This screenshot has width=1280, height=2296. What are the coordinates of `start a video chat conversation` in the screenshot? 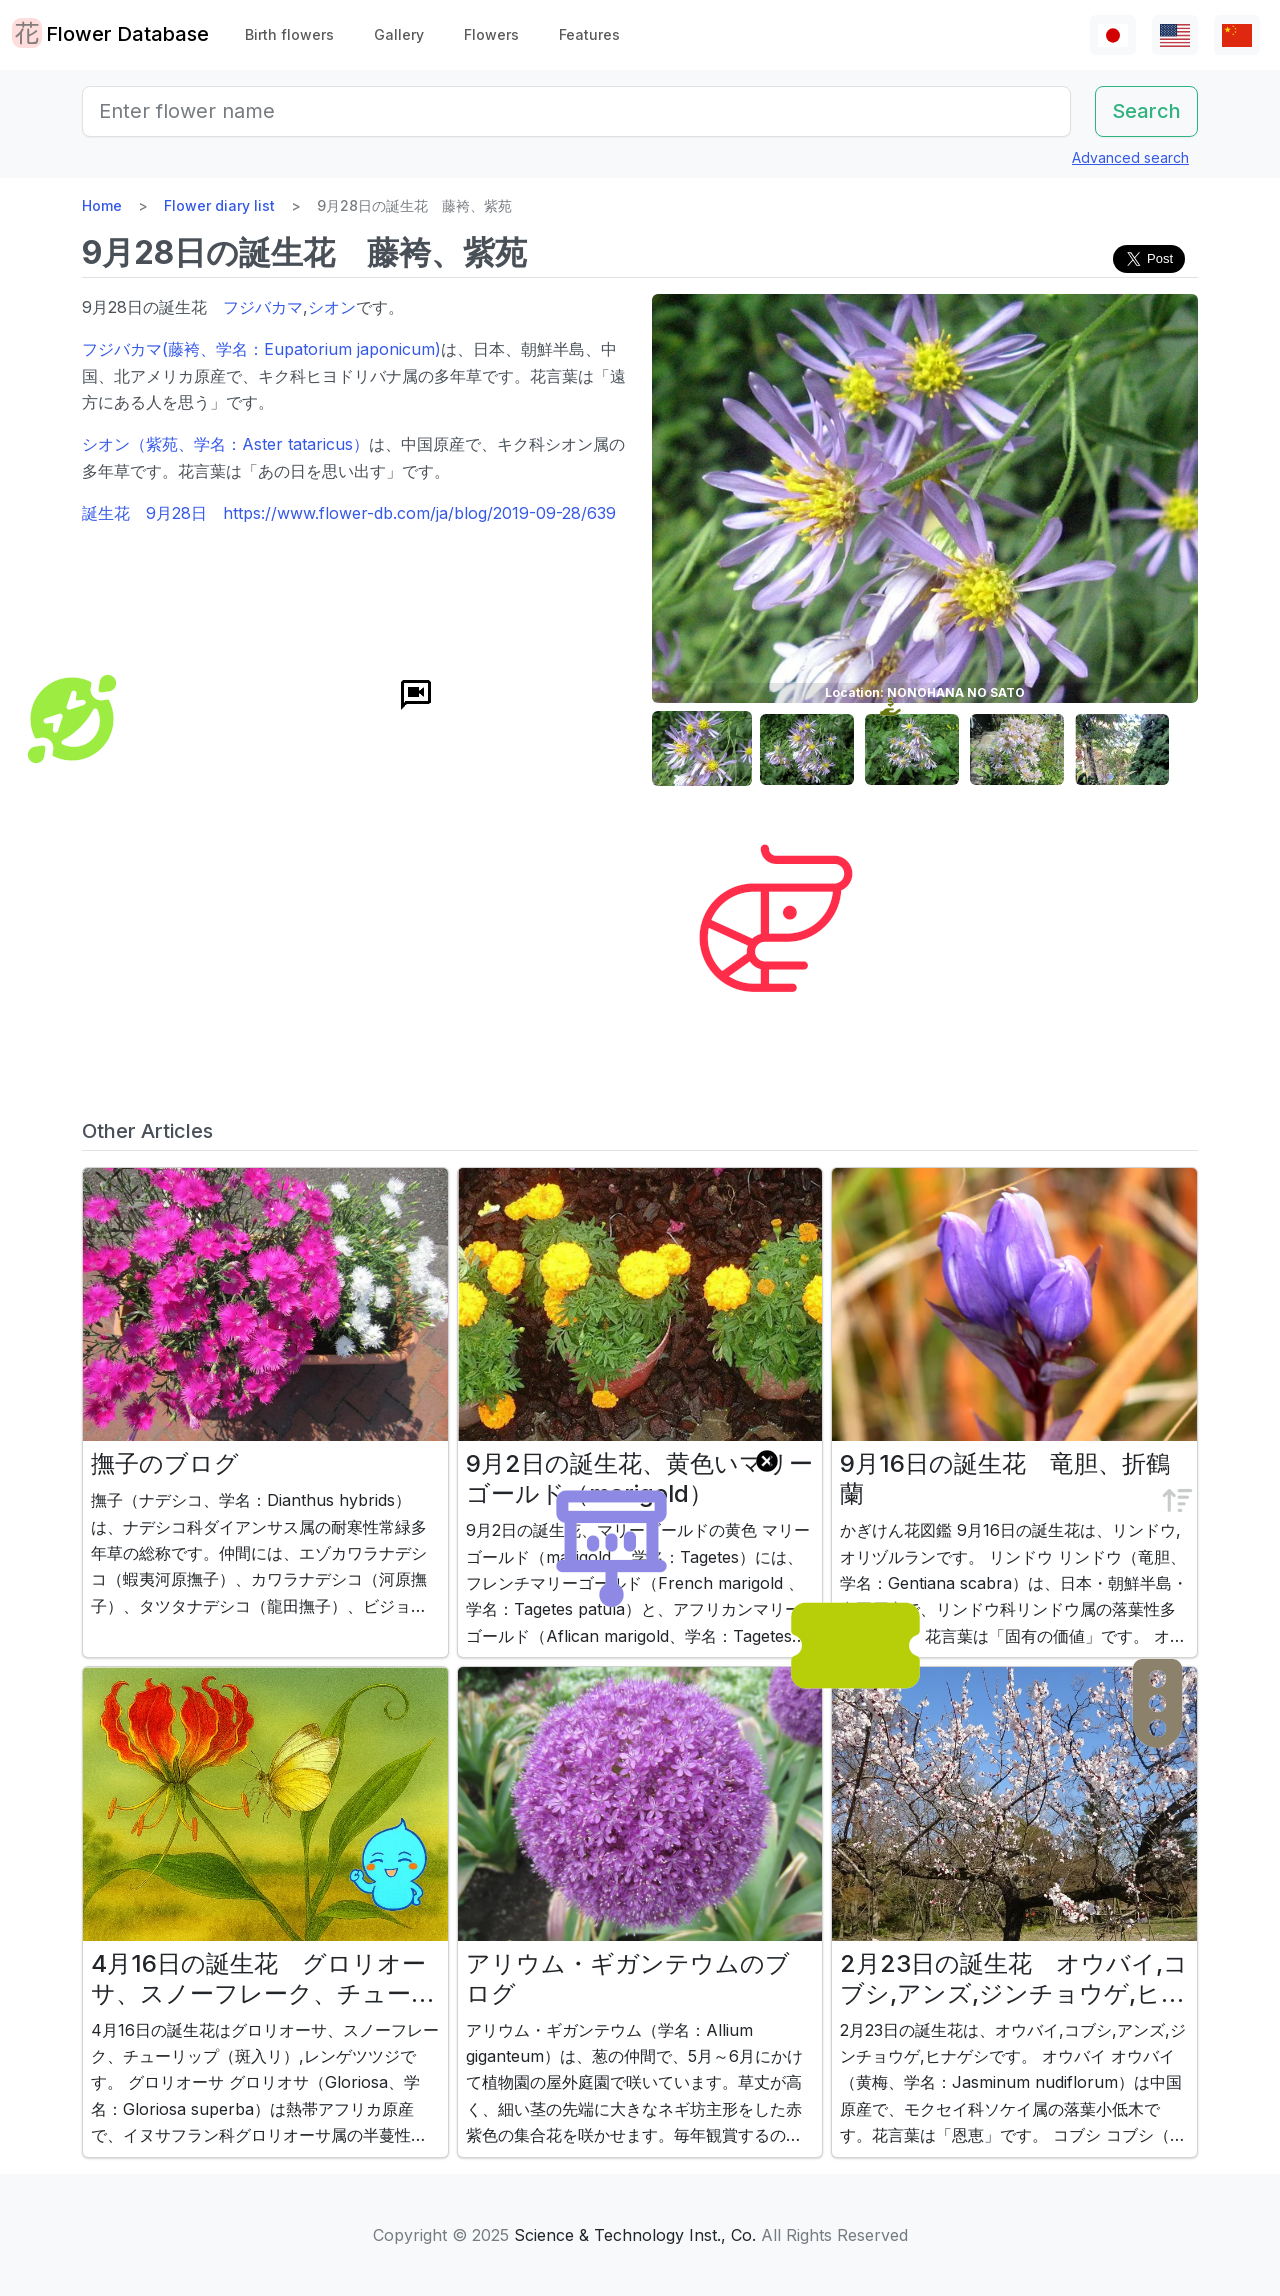 It's located at (416, 695).